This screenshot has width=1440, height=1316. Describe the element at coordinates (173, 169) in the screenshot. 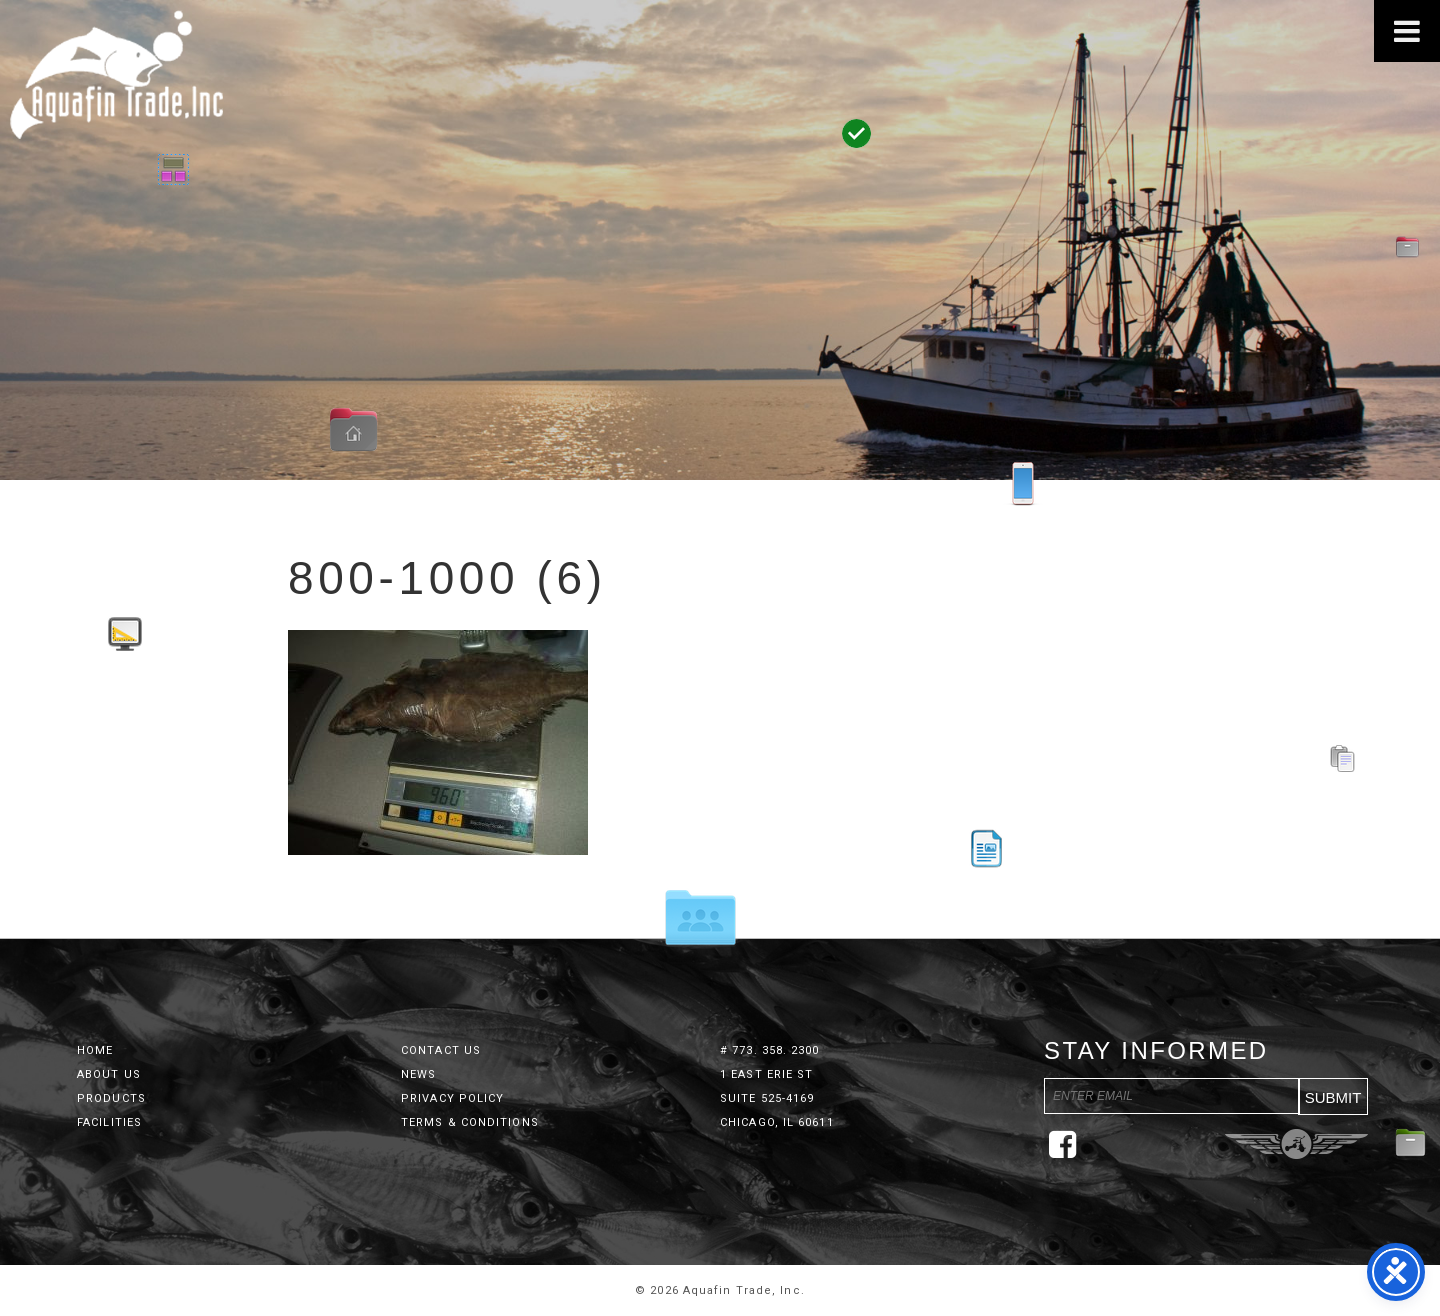

I see `select all items in the current view` at that location.